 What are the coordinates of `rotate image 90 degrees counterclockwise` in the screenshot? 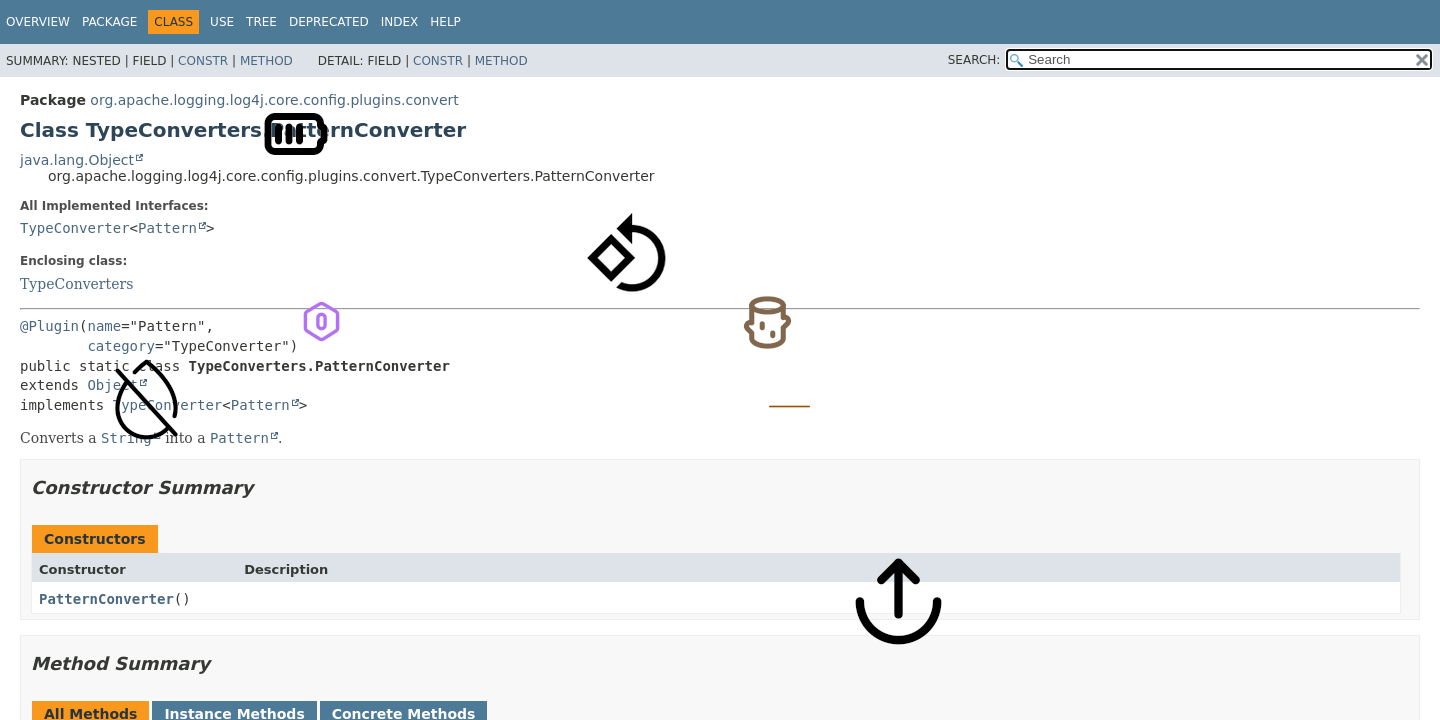 It's located at (628, 254).